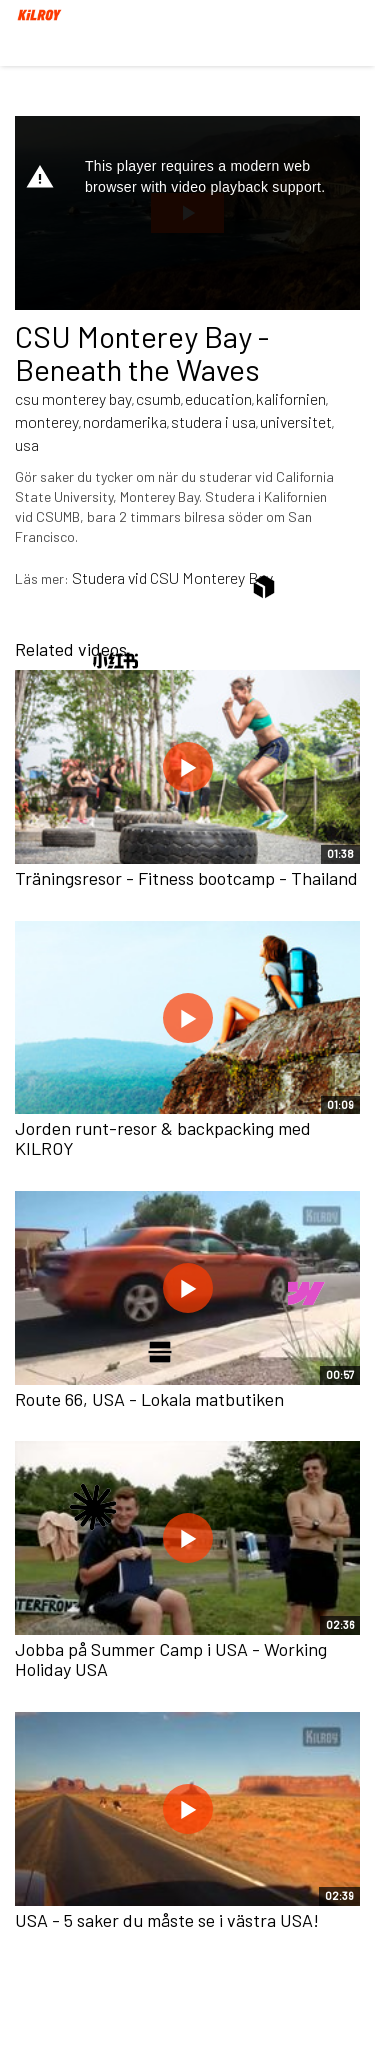  I want to click on scan a QR code, so click(160, 1352).